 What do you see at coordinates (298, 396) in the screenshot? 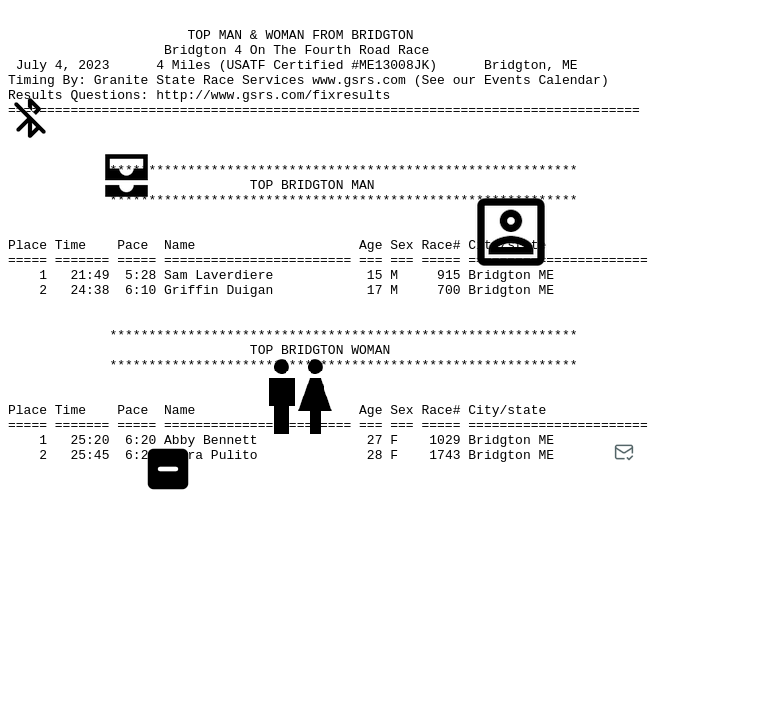
I see `indicates restroom or bathroom facilities` at bounding box center [298, 396].